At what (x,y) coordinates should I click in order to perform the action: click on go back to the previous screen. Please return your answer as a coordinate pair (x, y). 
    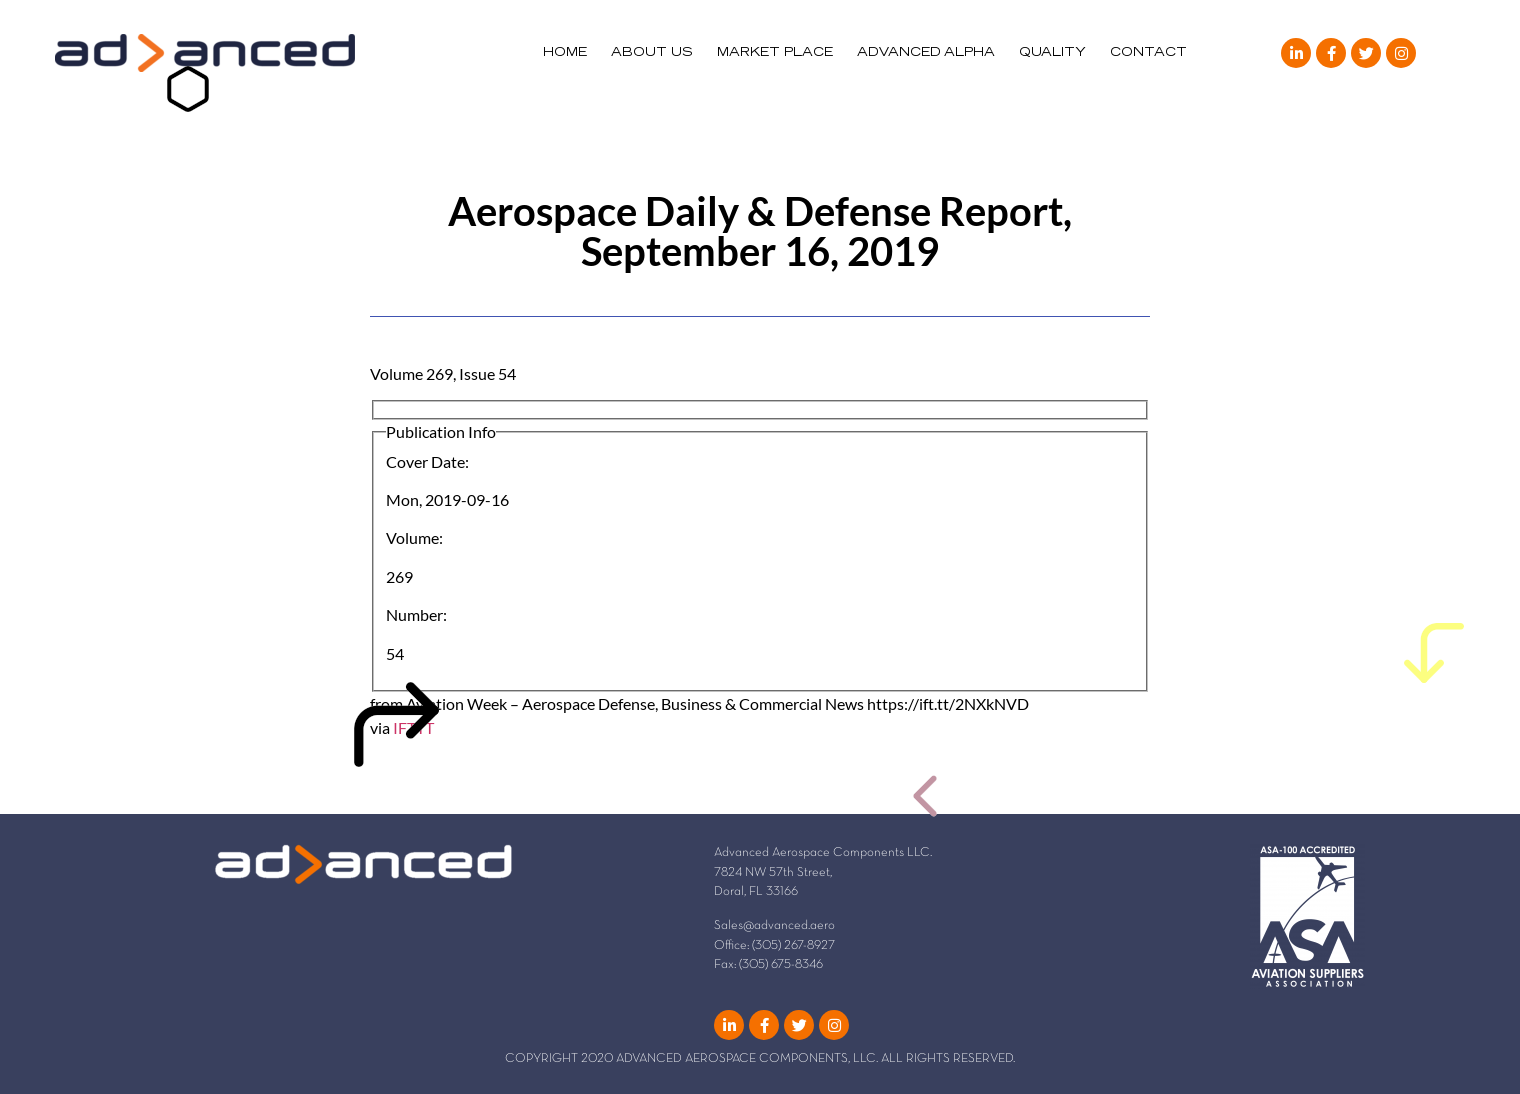
    Looking at the image, I should click on (925, 796).